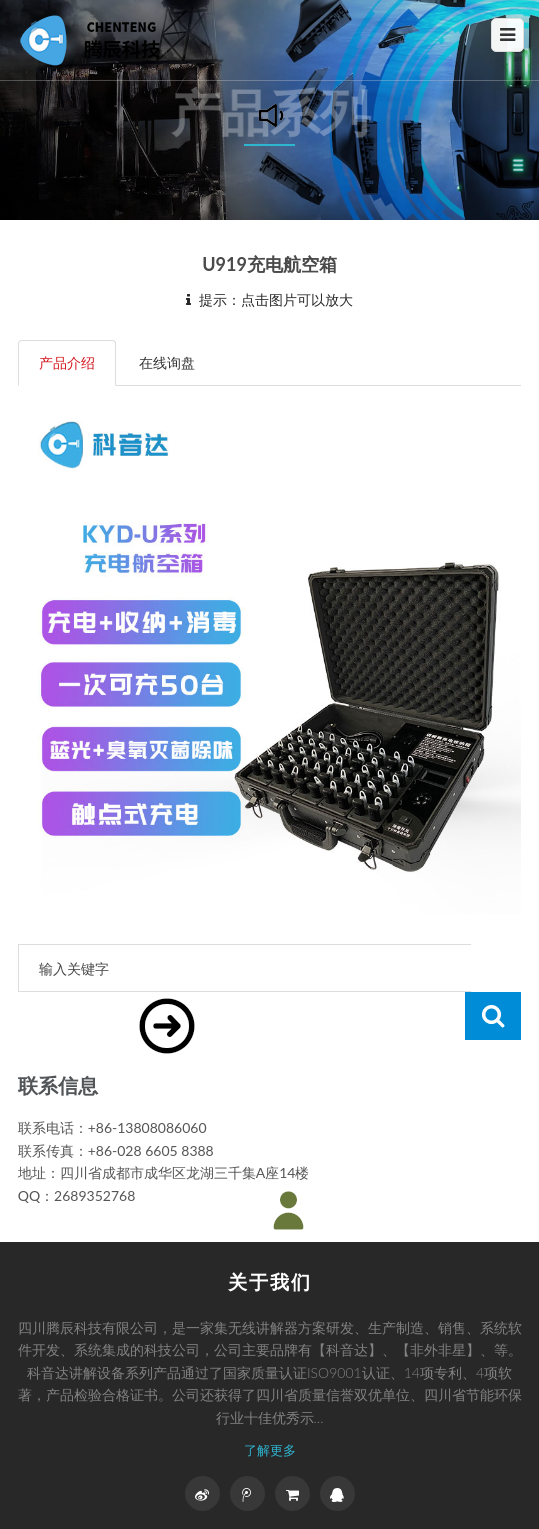  I want to click on decrease audio volume, so click(270, 115).